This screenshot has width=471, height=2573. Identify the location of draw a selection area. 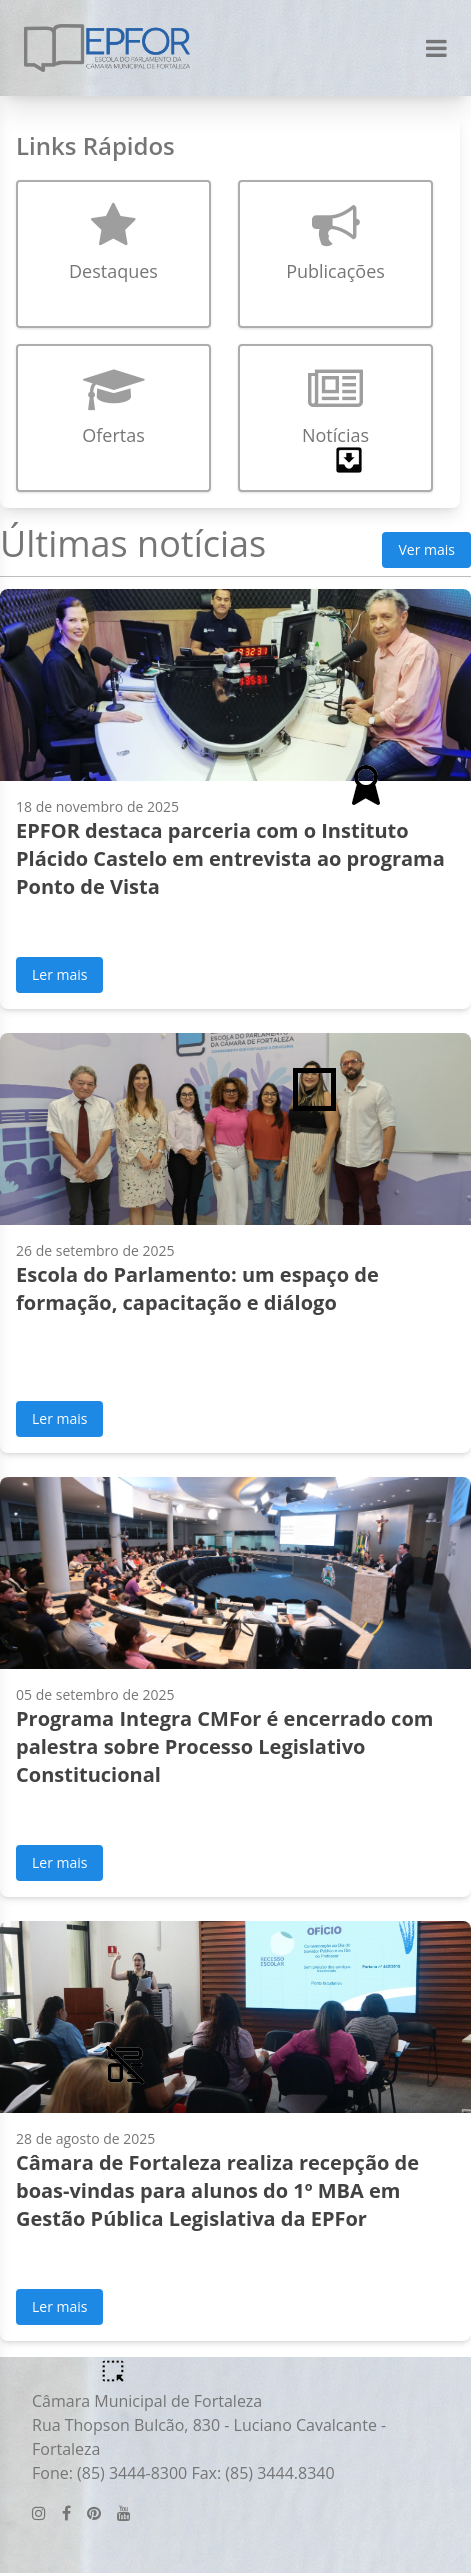
(113, 2371).